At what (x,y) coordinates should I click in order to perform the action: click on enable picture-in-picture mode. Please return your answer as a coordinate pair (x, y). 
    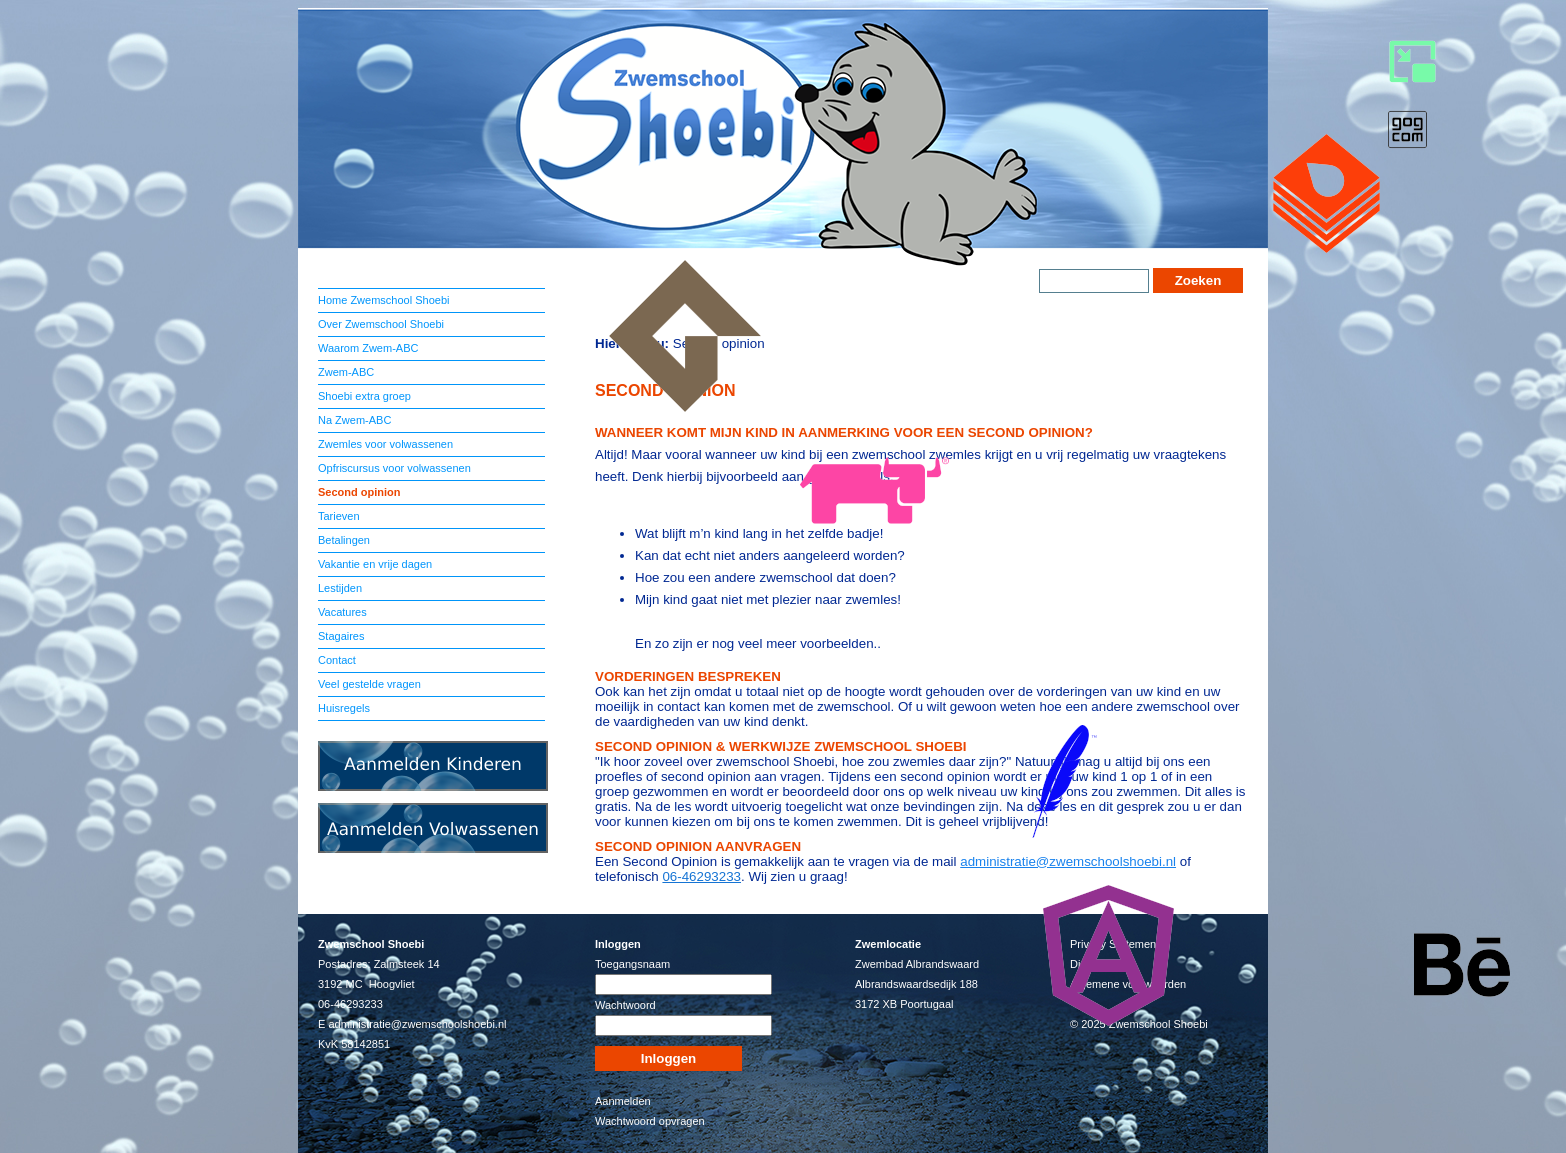
    Looking at the image, I should click on (1412, 61).